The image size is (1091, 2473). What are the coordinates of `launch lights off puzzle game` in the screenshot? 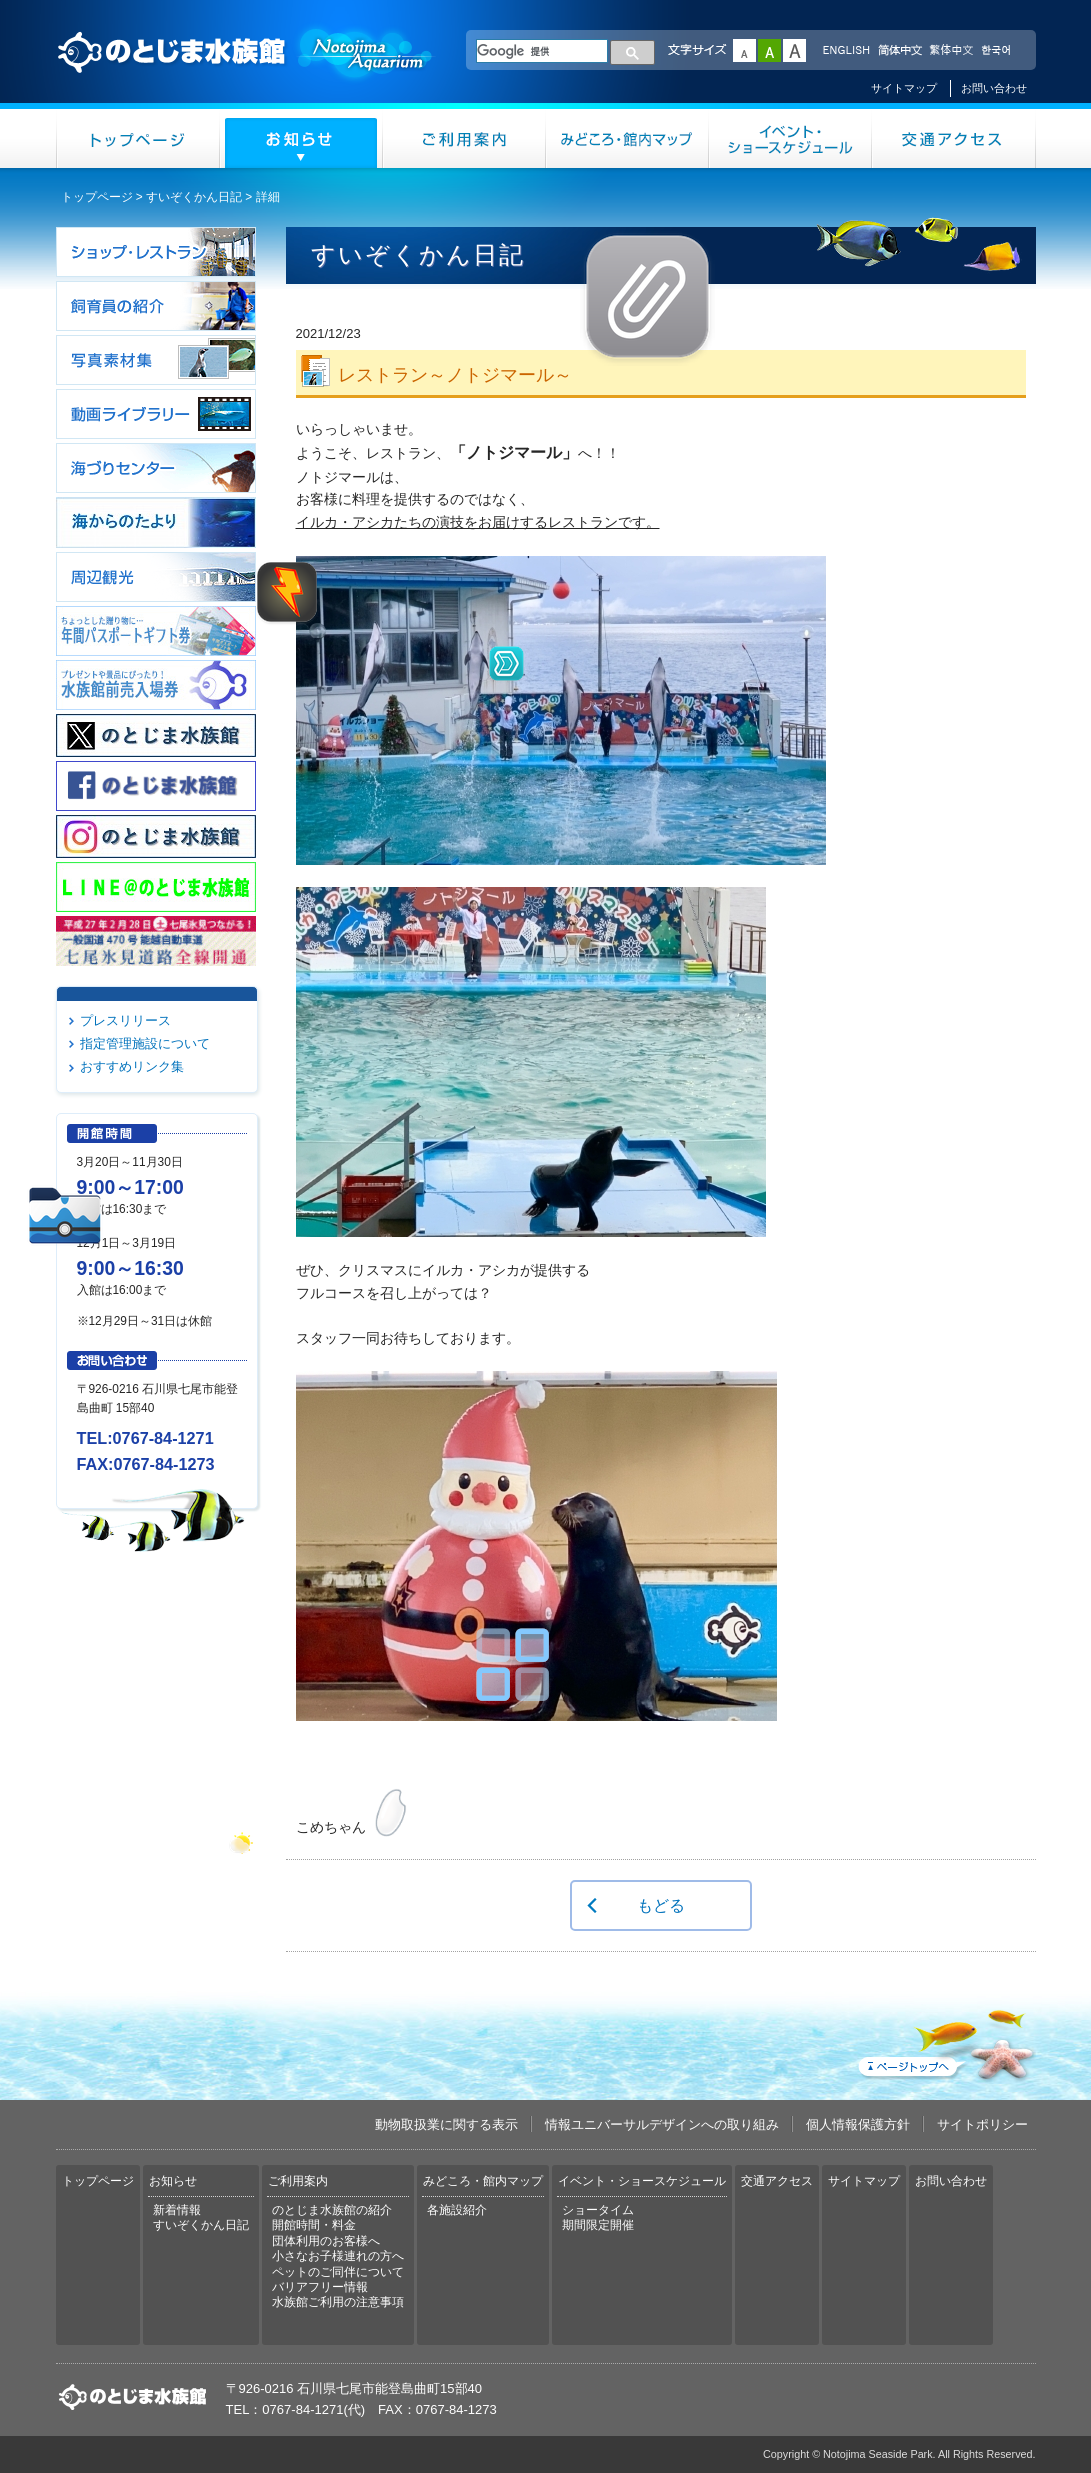 It's located at (515, 1667).